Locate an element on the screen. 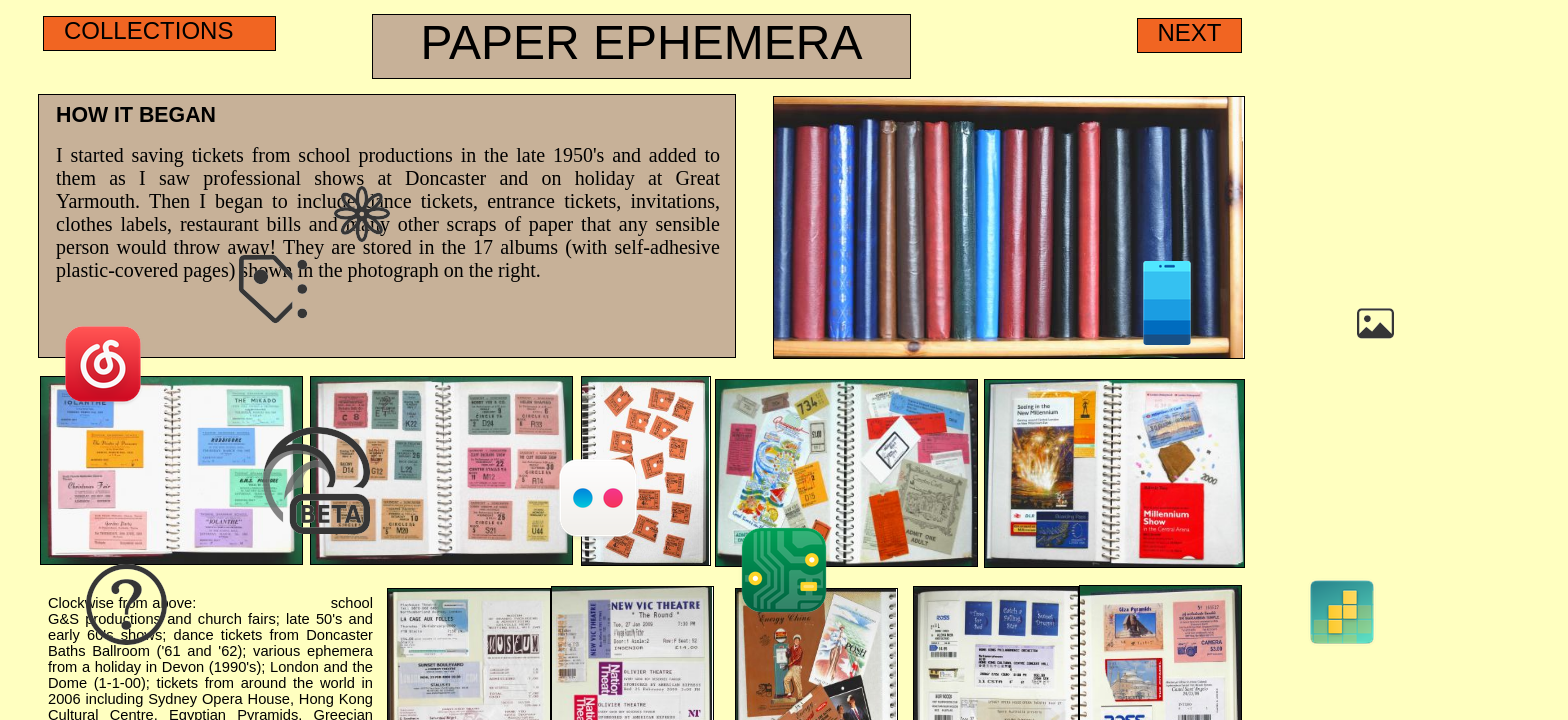 The width and height of the screenshot is (1568, 720). launch quadrapassel tetris-style puzzle game is located at coordinates (1342, 612).